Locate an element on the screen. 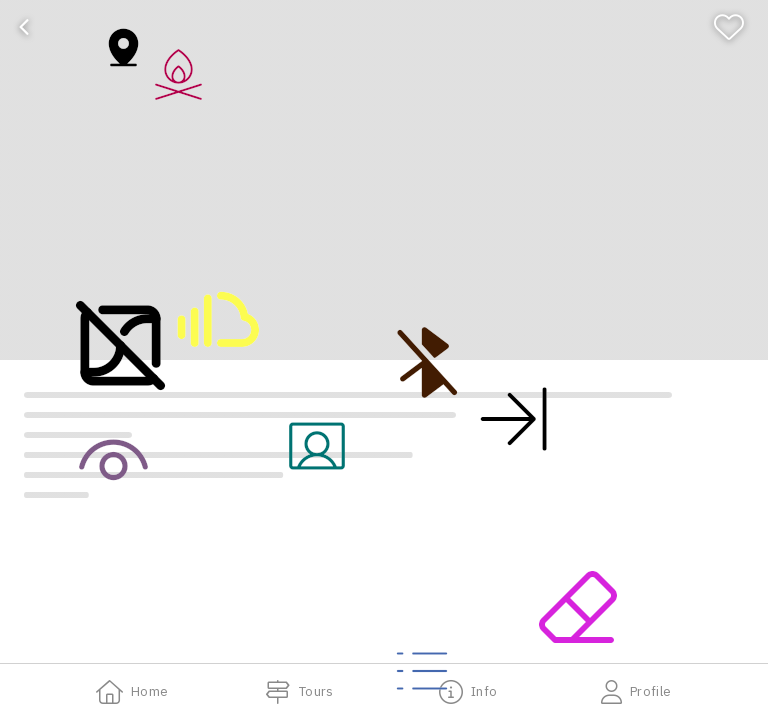 The image size is (768, 720). bluetooth is disabled or unavailable is located at coordinates (424, 362).